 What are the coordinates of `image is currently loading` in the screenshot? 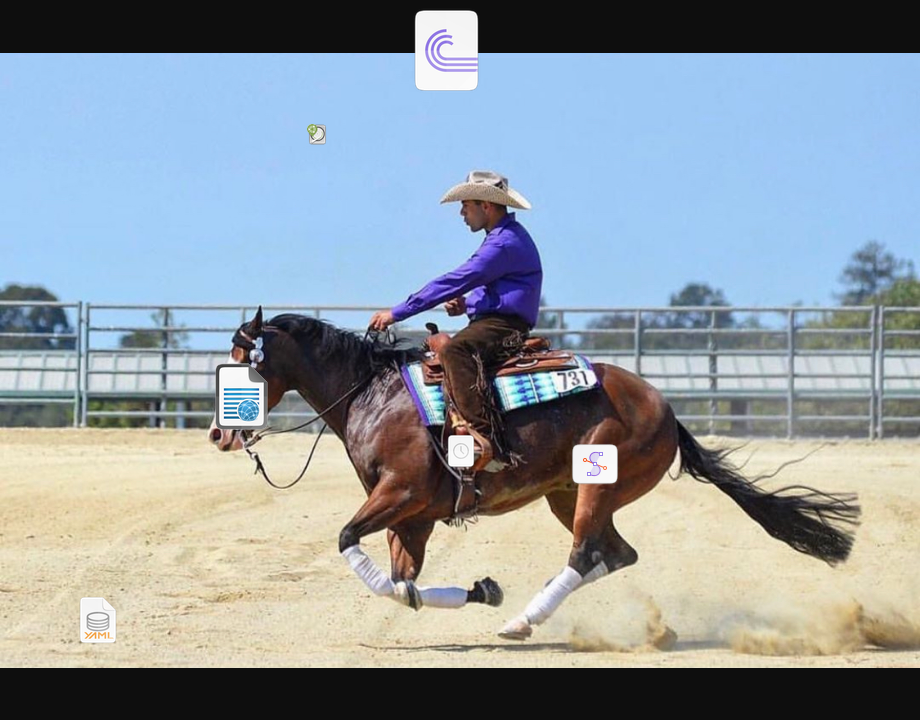 It's located at (461, 451).